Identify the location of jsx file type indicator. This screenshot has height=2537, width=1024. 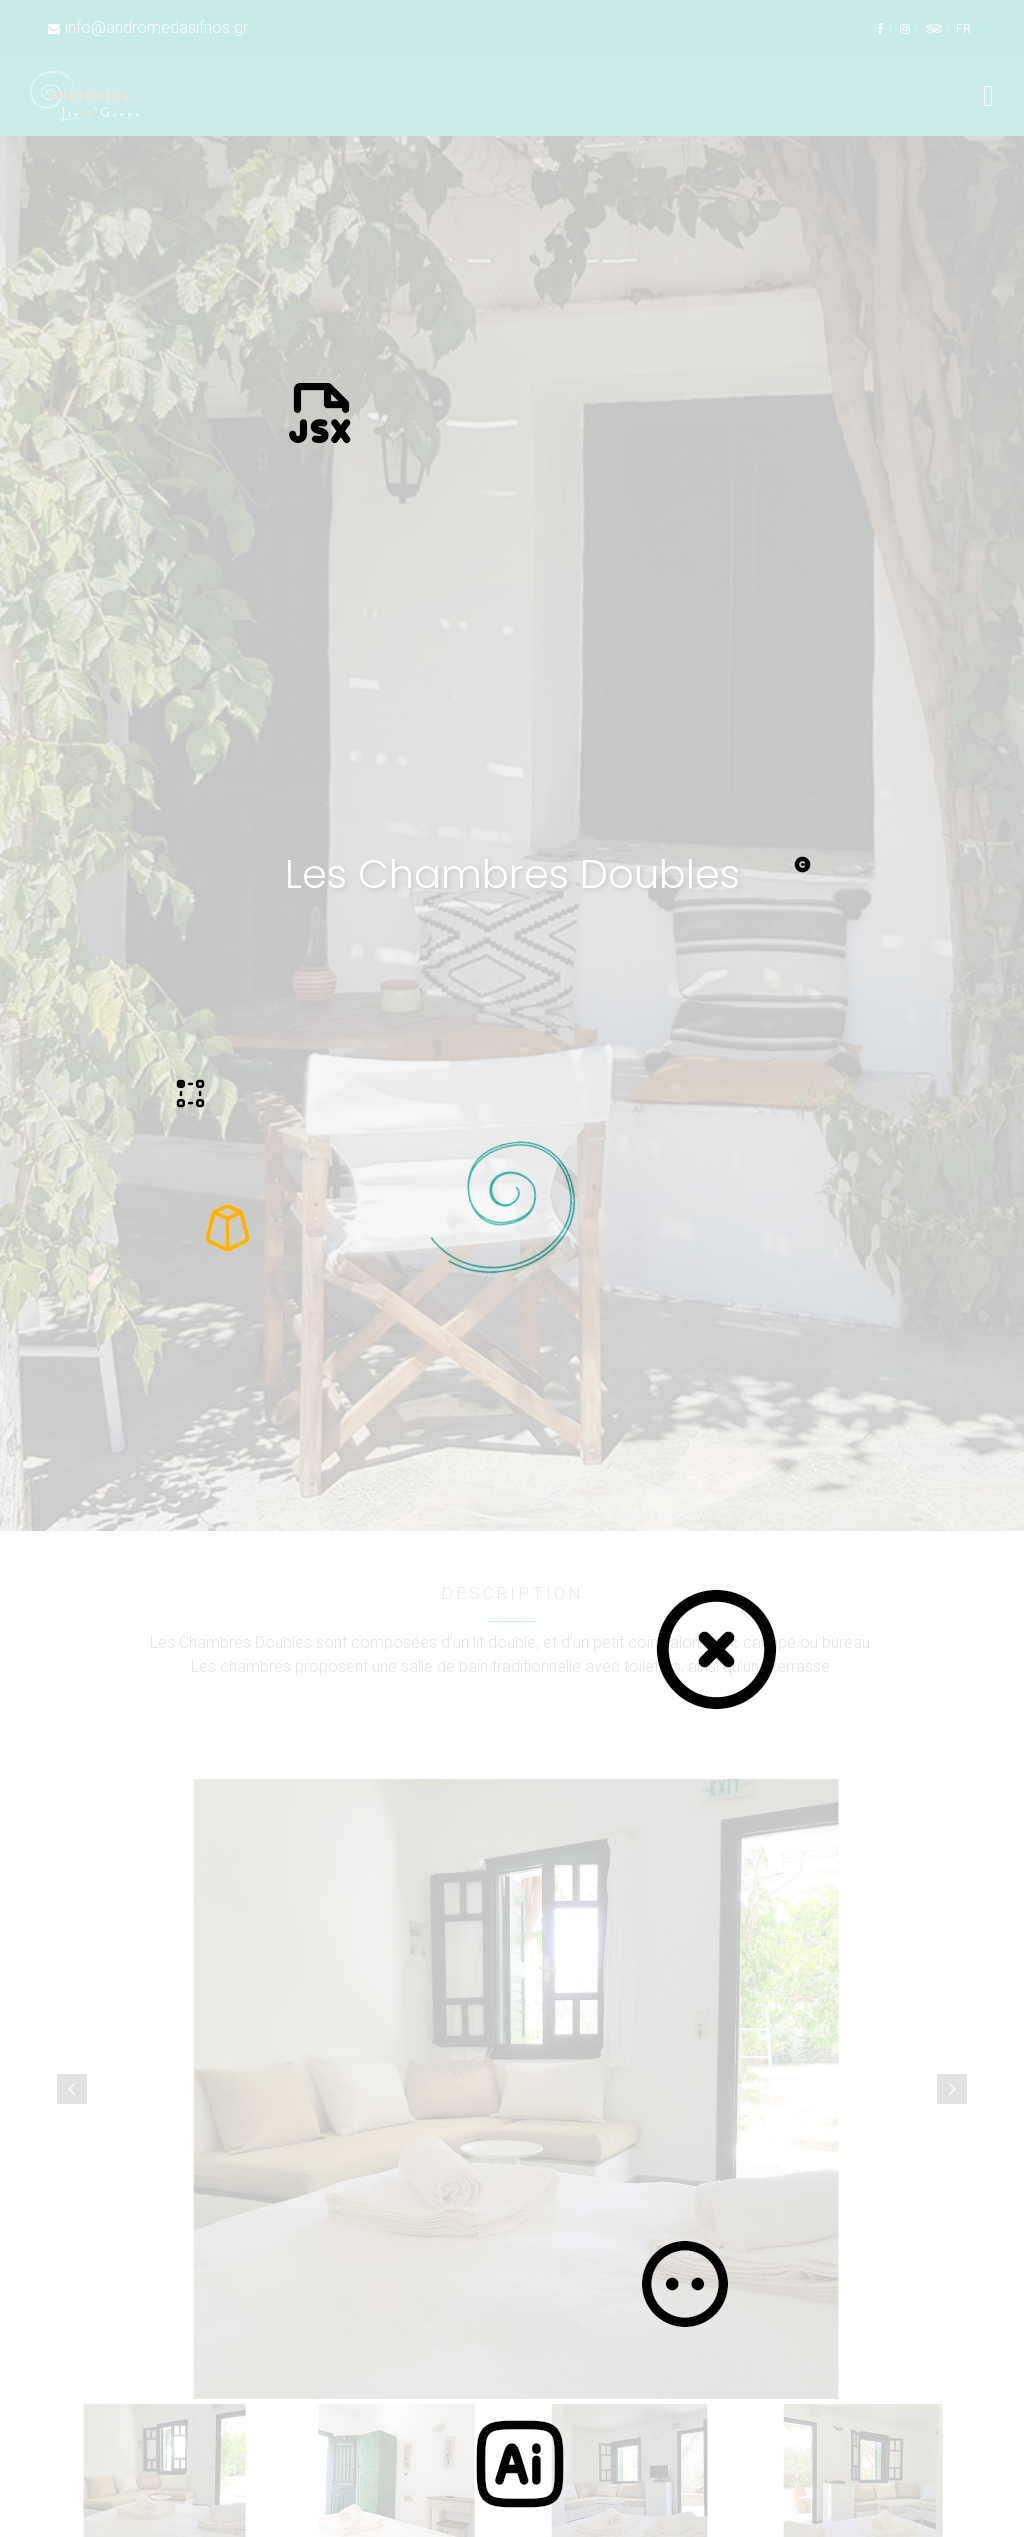
(321, 415).